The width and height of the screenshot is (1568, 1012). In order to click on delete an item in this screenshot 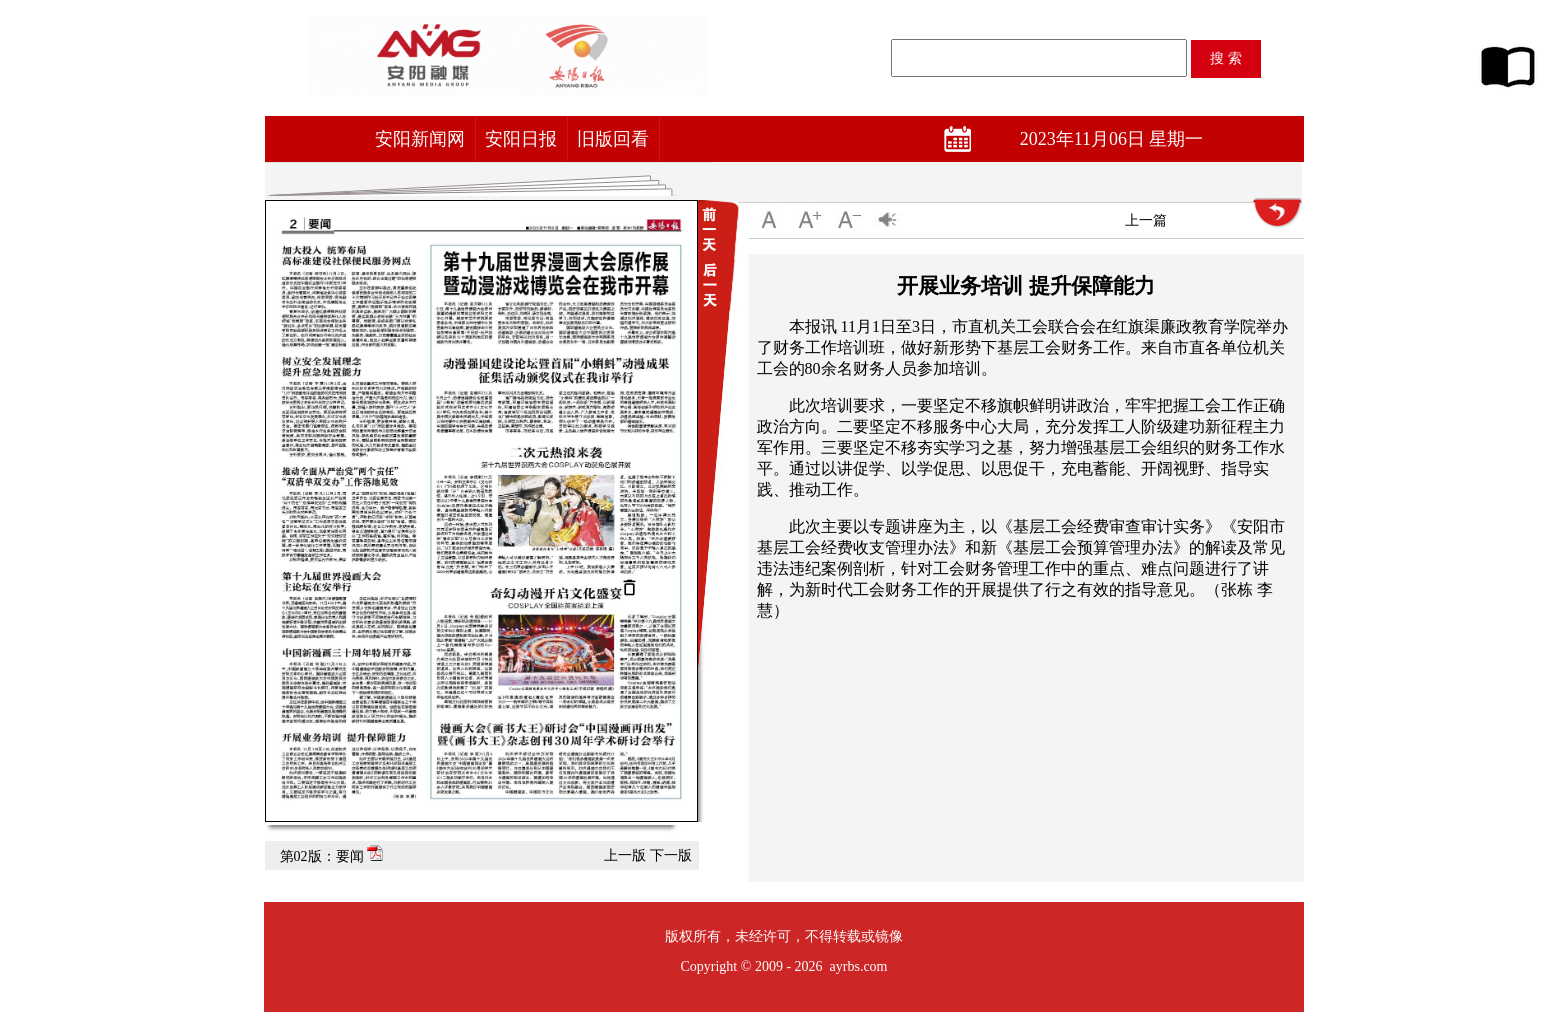, I will do `click(629, 587)`.